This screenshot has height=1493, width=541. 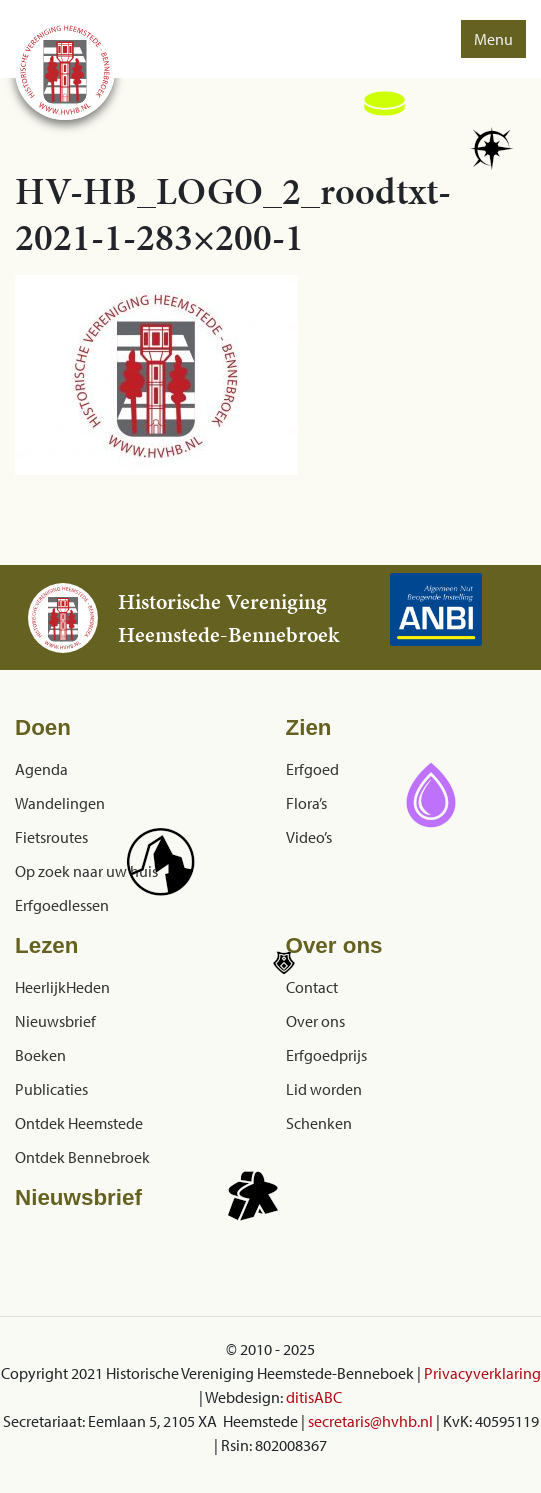 What do you see at coordinates (284, 963) in the screenshot?
I see `activate dragon shield defense ability` at bounding box center [284, 963].